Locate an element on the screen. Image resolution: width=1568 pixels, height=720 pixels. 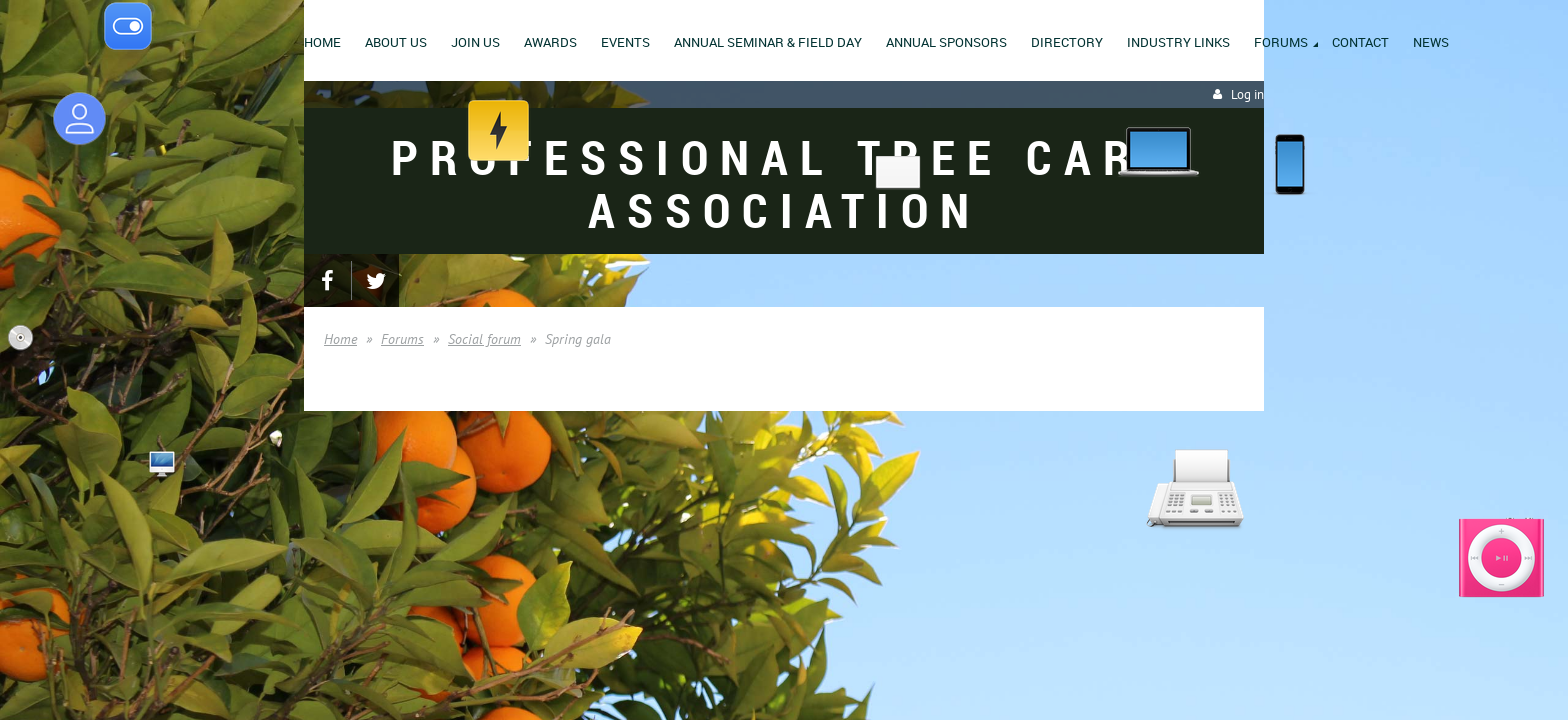
send or receive a fax is located at coordinates (1195, 490).